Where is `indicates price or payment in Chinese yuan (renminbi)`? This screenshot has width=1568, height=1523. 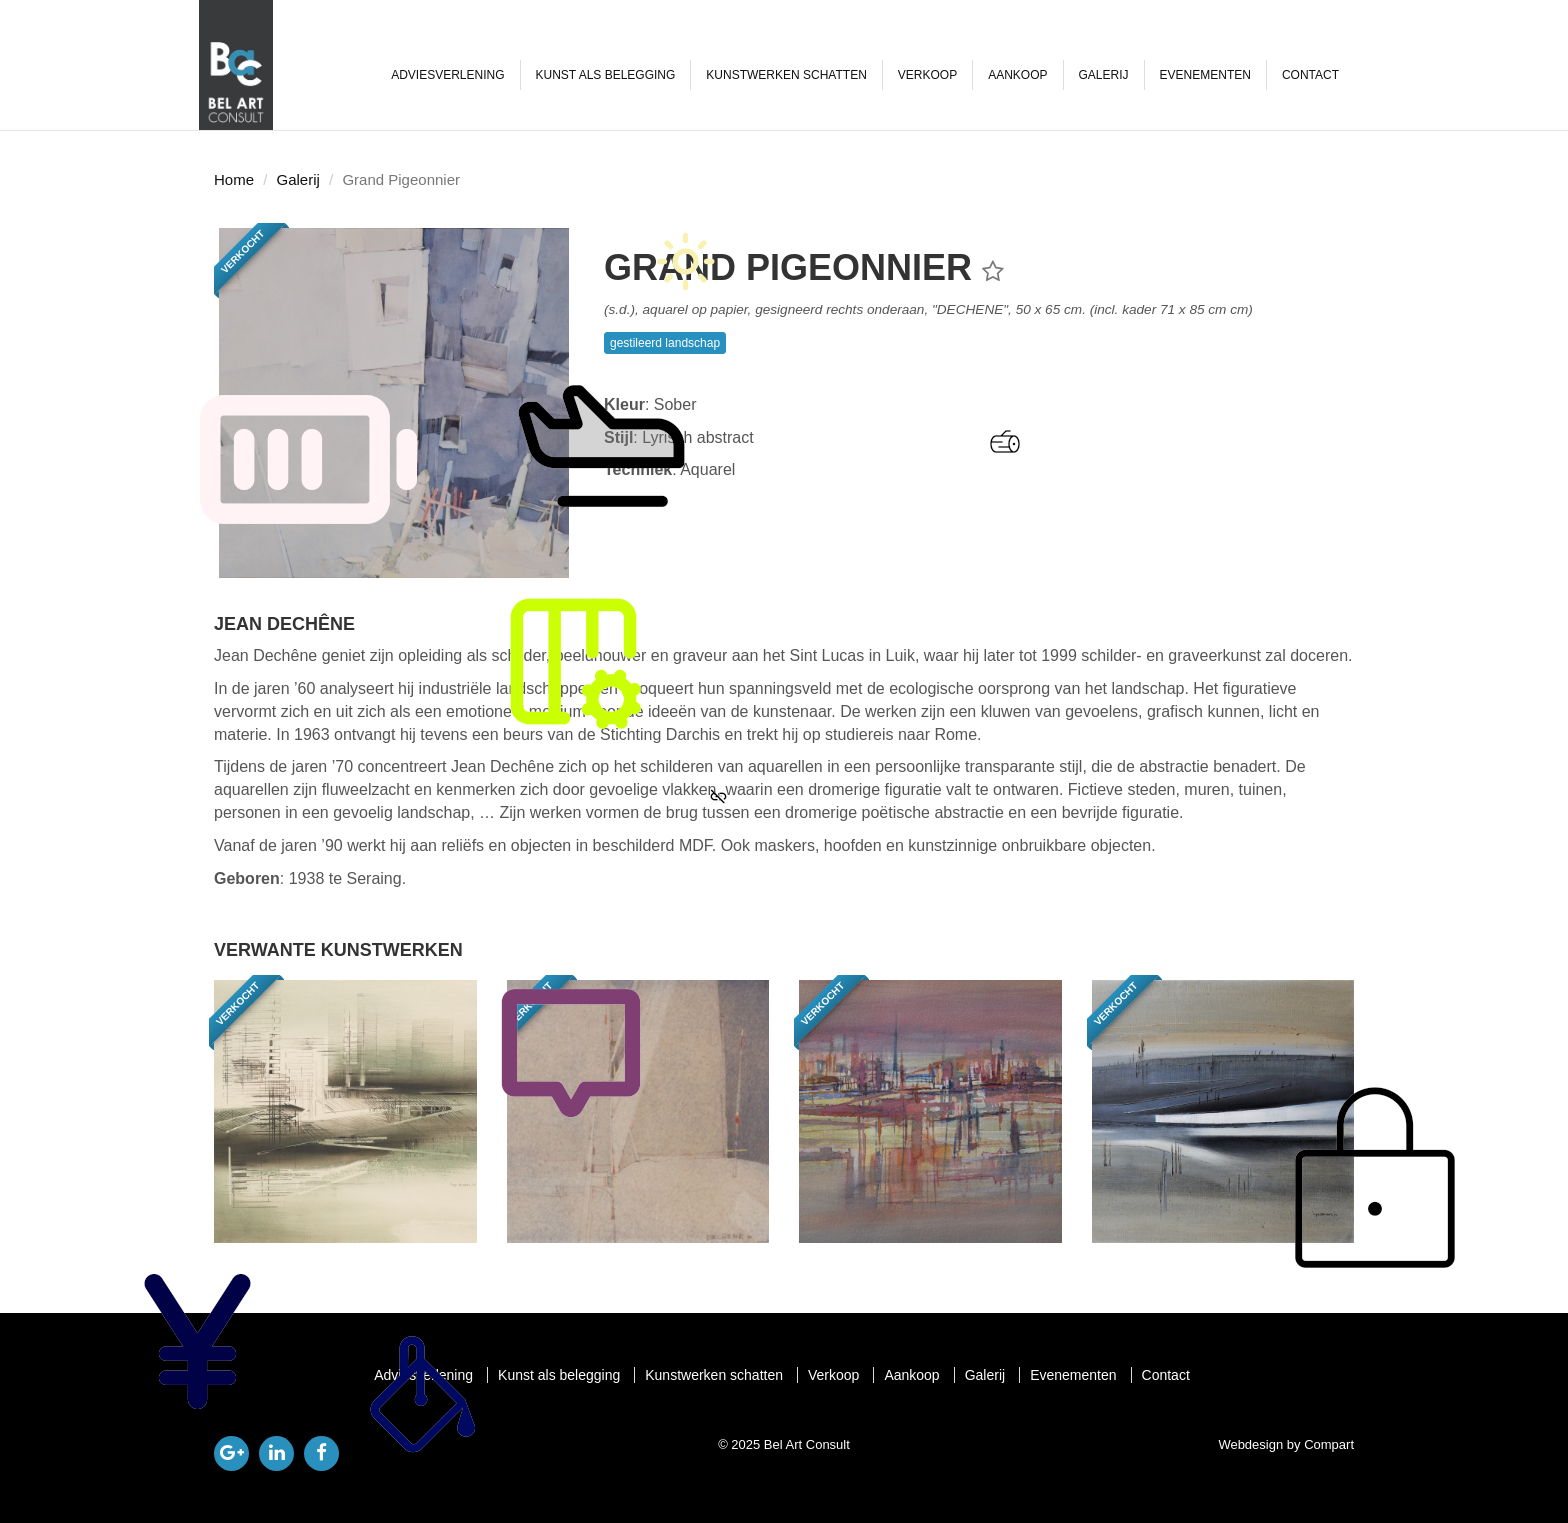 indicates price or payment in Chinese yuan (renminbi) is located at coordinates (197, 1341).